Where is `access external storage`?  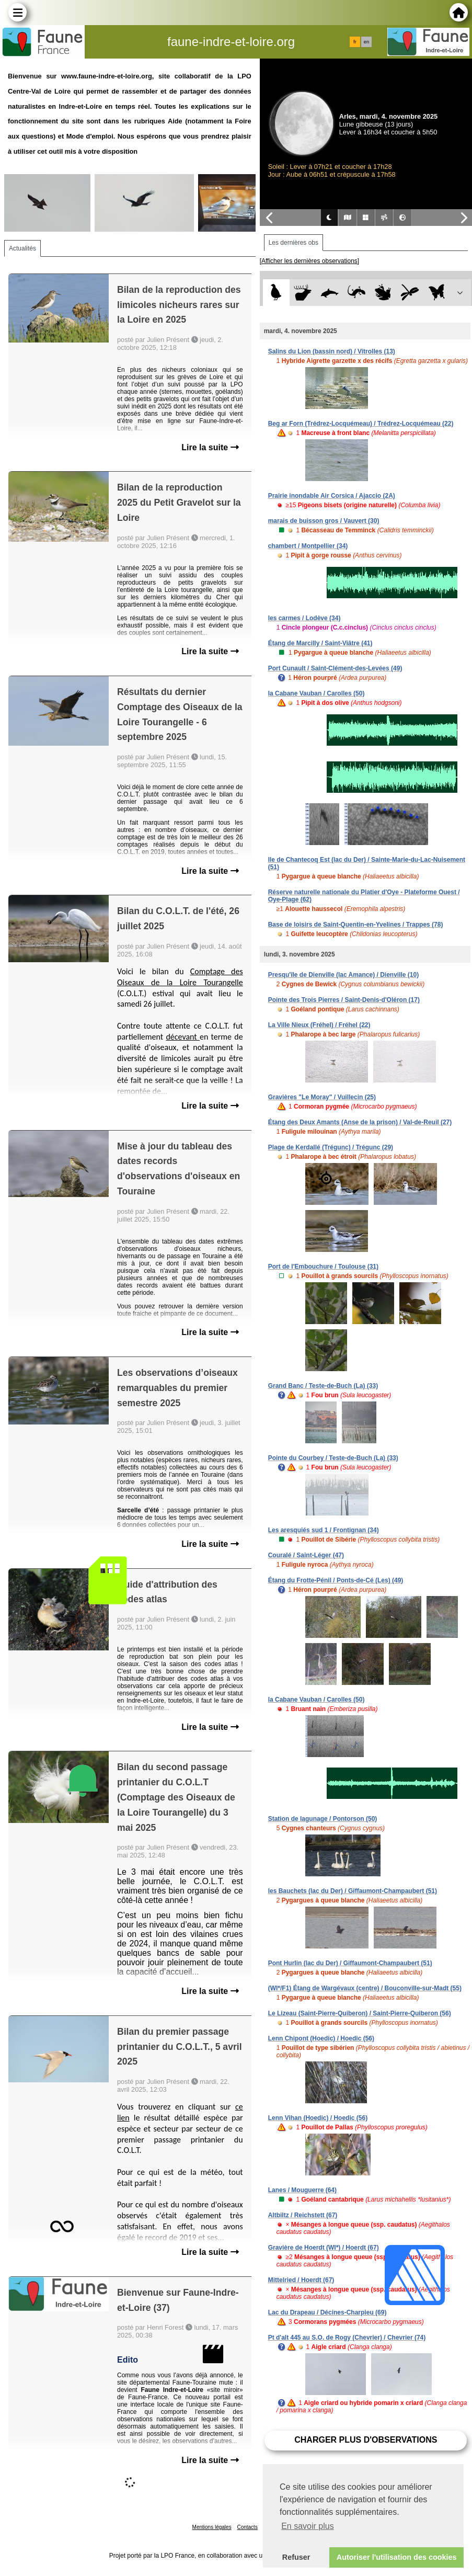
access external storage is located at coordinates (108, 1580).